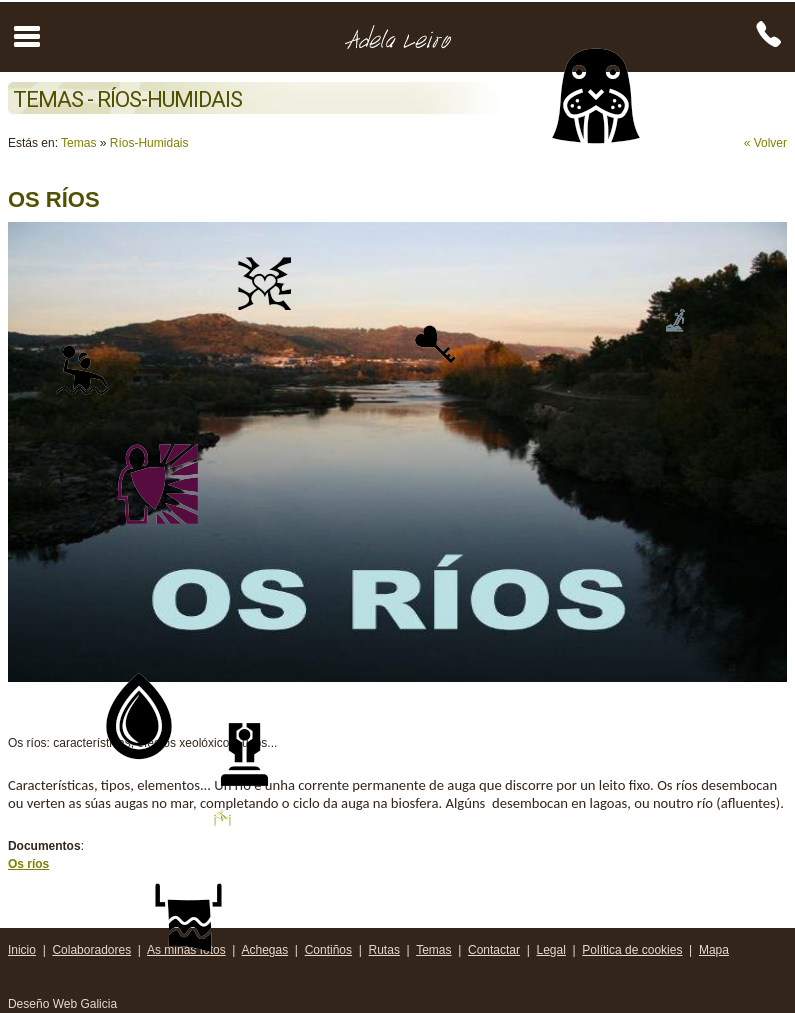  What do you see at coordinates (83, 370) in the screenshot?
I see `access water polo game or activity` at bounding box center [83, 370].